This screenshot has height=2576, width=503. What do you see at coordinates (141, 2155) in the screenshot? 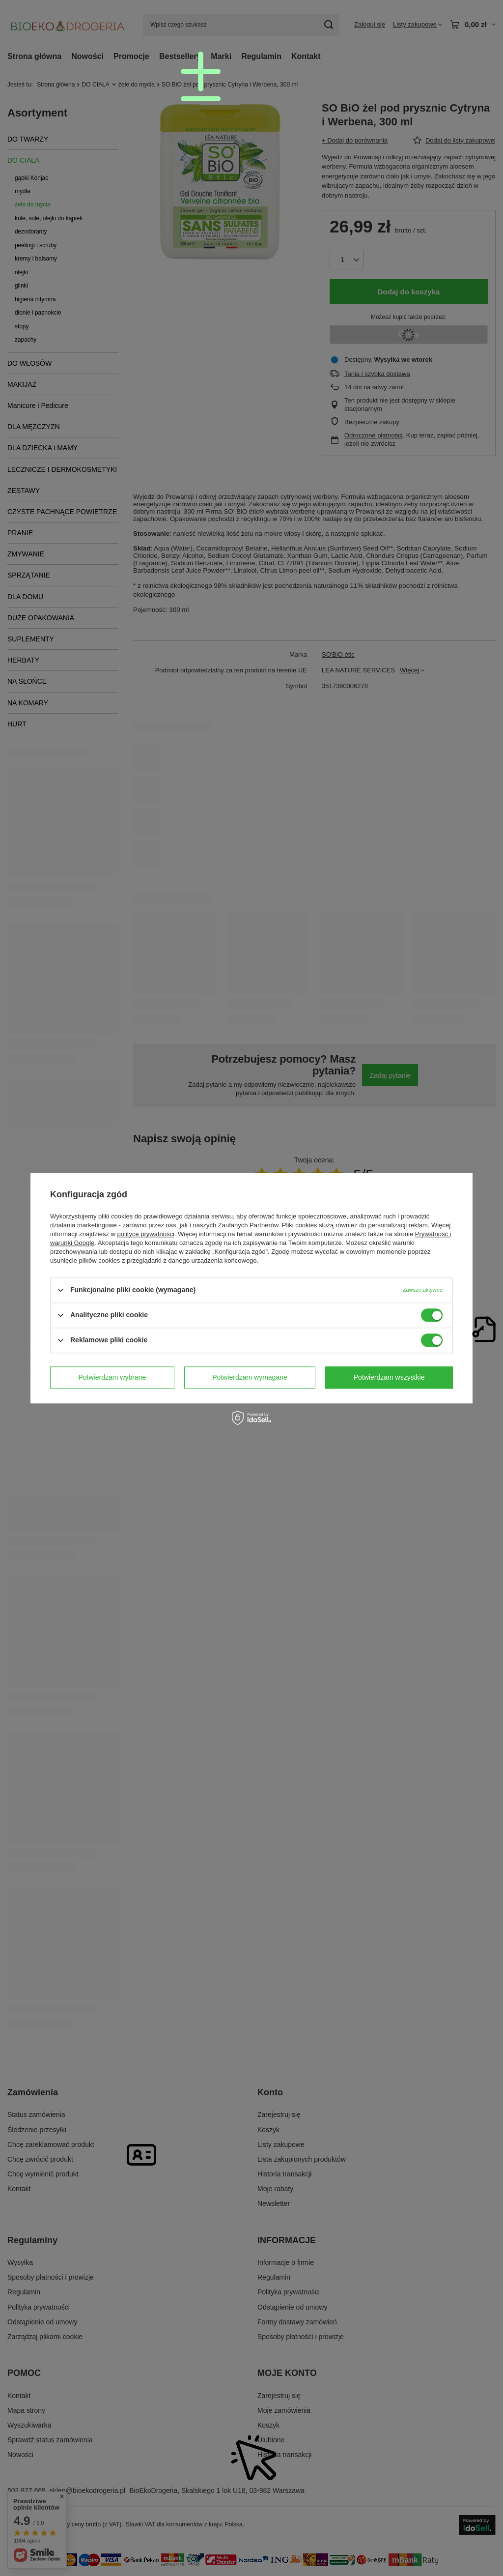
I see `view your profile or identity information` at bounding box center [141, 2155].